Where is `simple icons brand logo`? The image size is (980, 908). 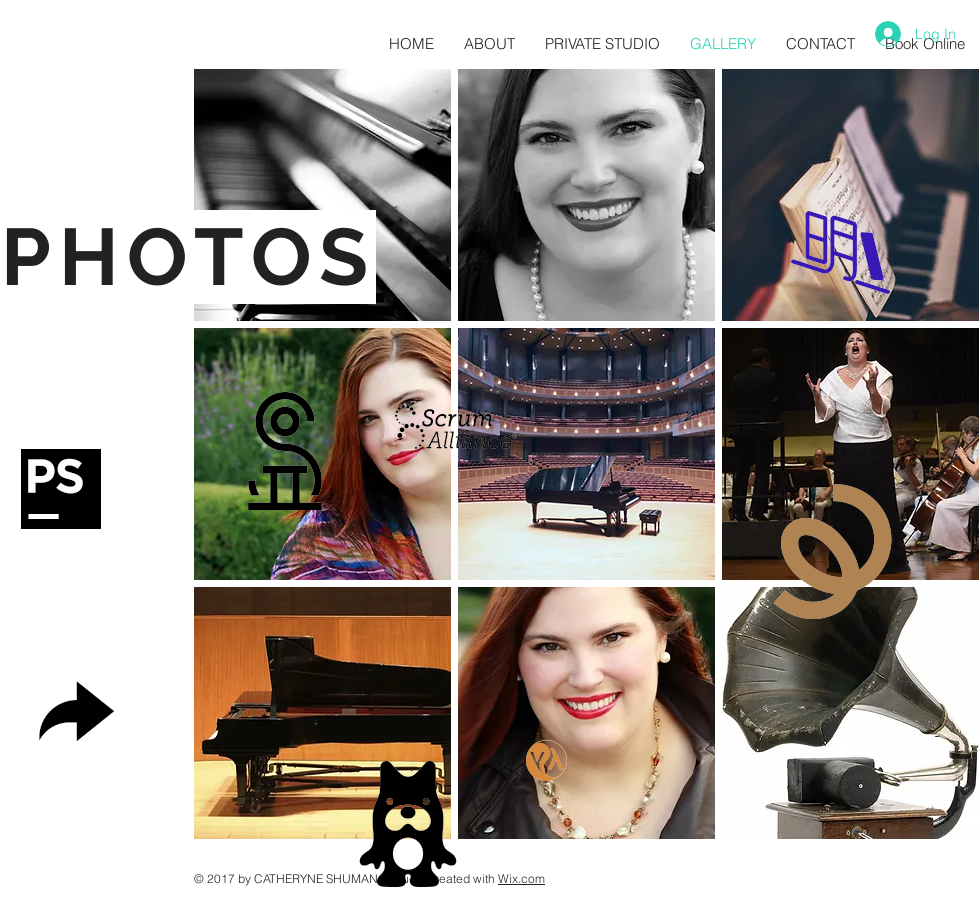 simple icons brand logo is located at coordinates (285, 451).